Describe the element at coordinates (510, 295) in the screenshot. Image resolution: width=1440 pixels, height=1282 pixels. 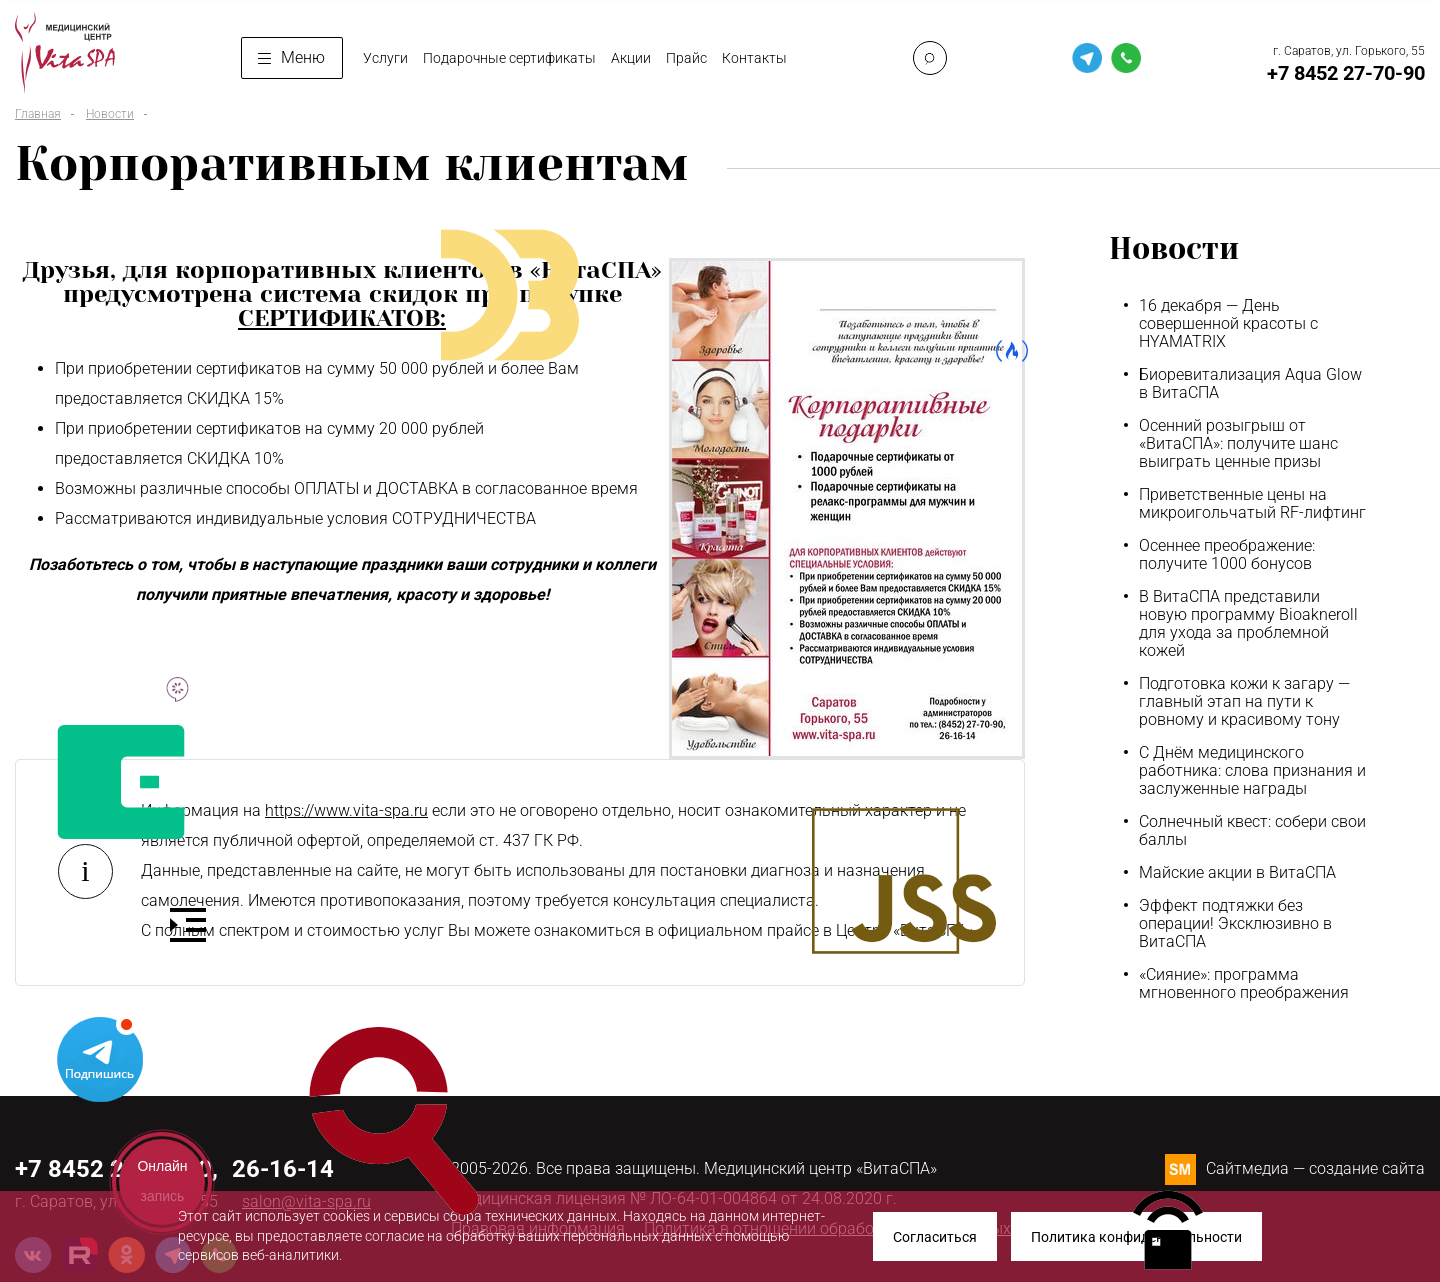
I see `D3.js data visualization library logo` at that location.